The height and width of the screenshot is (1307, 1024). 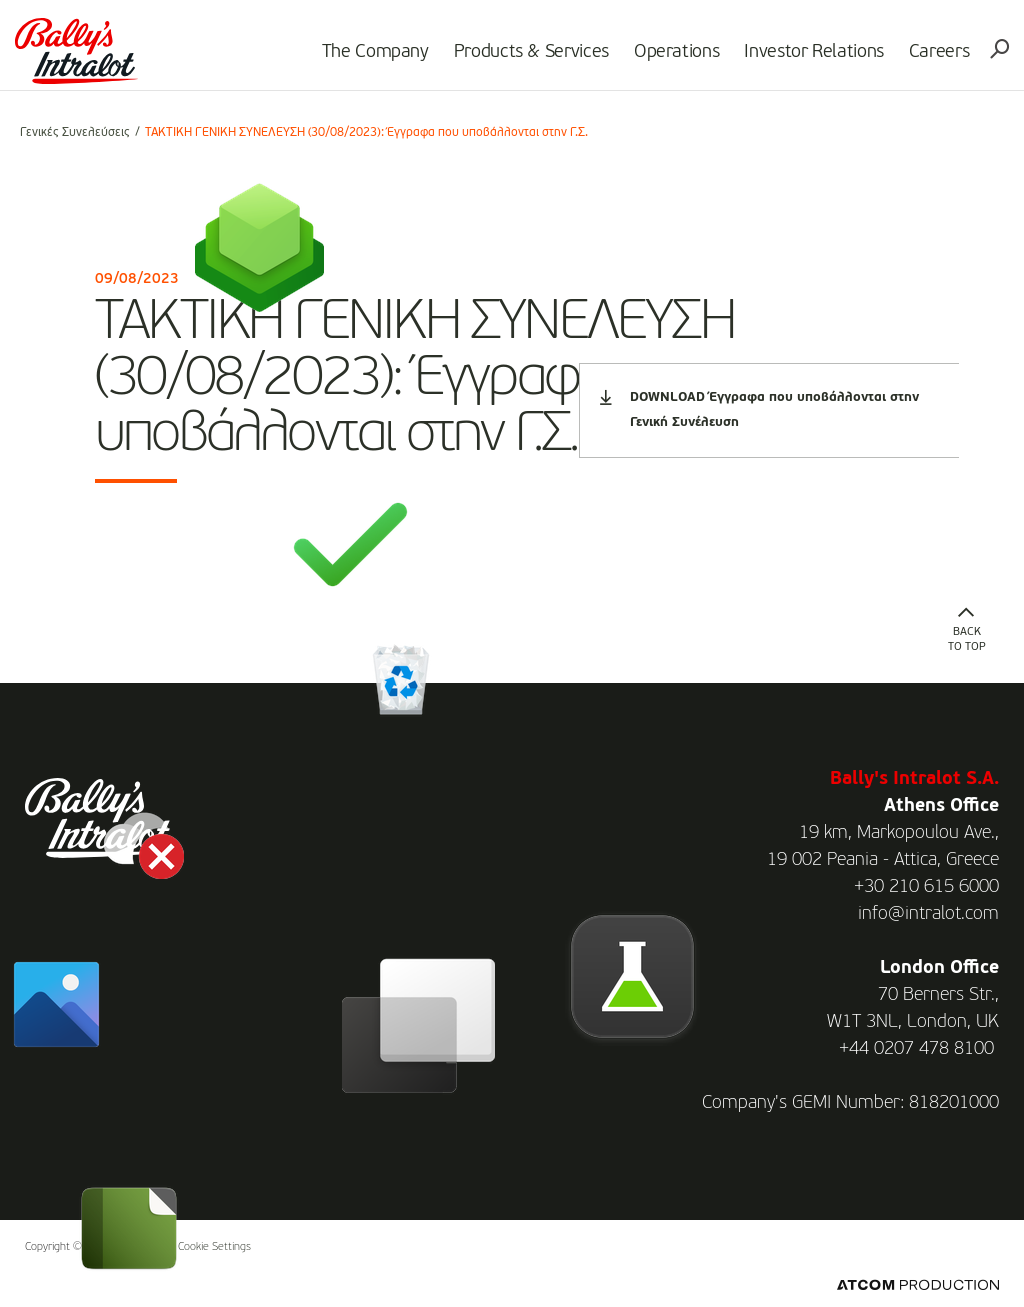 What do you see at coordinates (56, 1004) in the screenshot?
I see `open the windows photos app` at bounding box center [56, 1004].